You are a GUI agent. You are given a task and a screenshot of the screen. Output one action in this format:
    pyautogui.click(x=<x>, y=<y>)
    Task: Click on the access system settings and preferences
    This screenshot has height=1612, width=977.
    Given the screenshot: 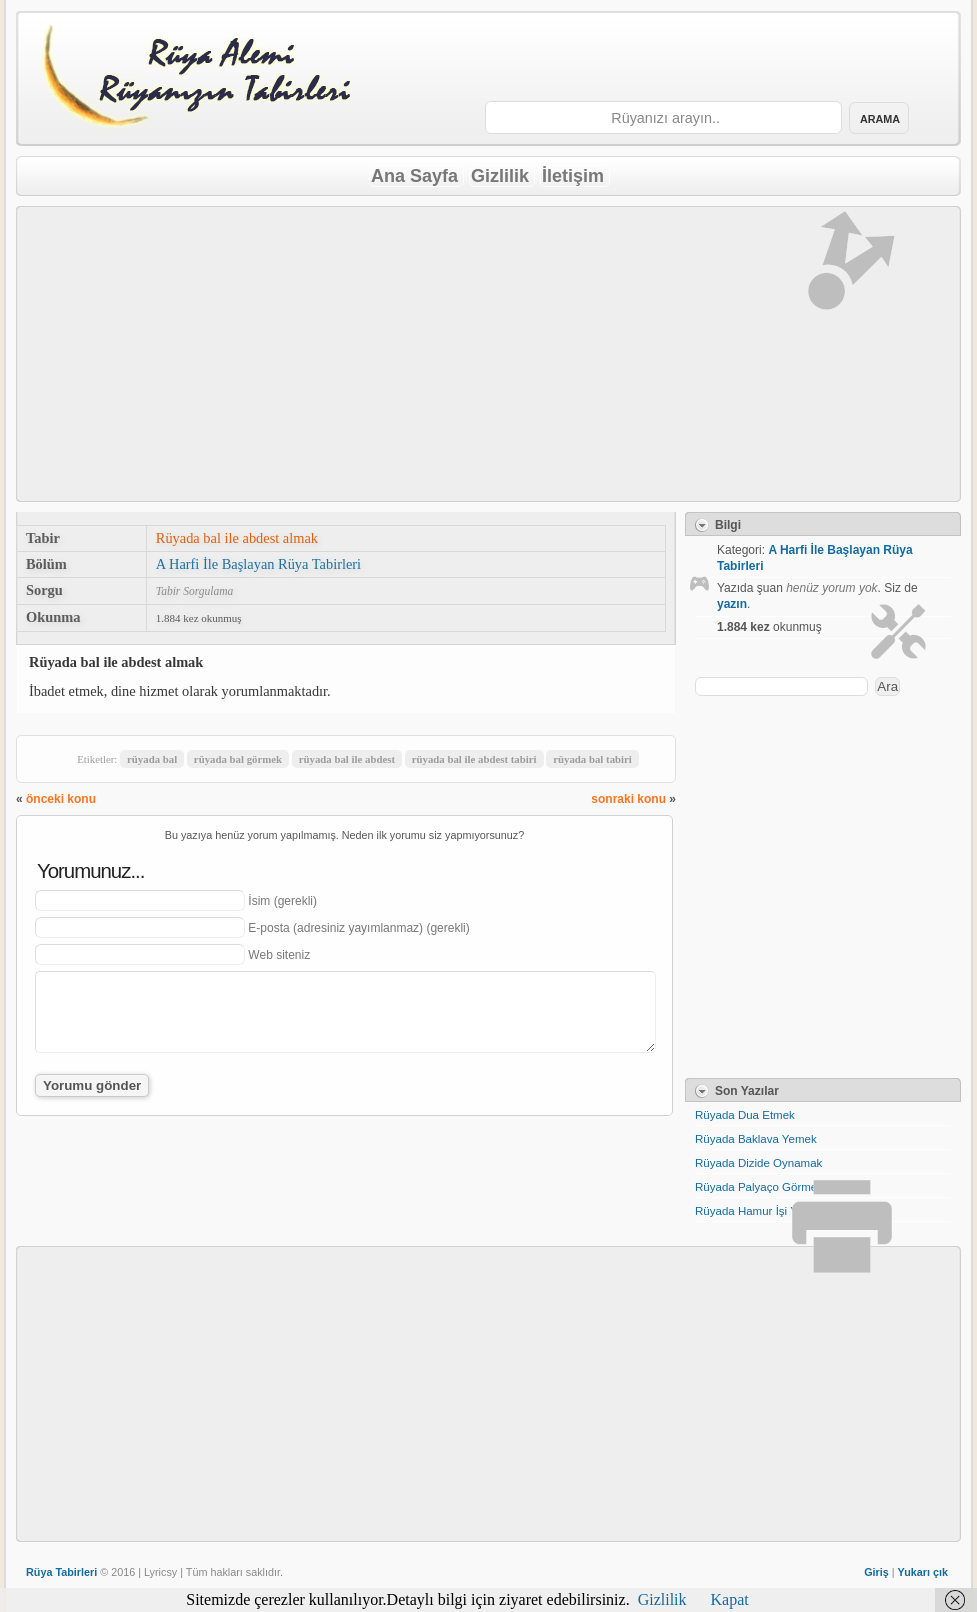 What is the action you would take?
    pyautogui.click(x=898, y=631)
    